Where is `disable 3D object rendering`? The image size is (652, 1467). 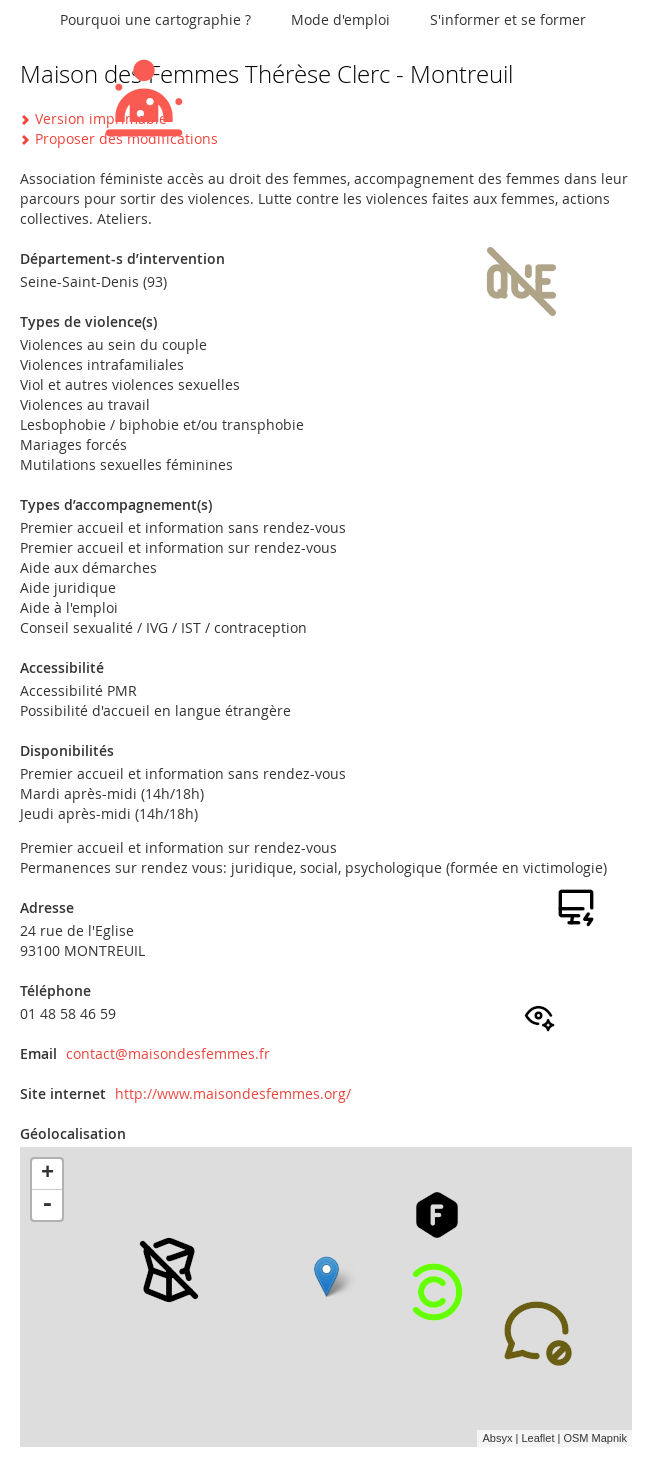
disable 3D object rendering is located at coordinates (169, 1270).